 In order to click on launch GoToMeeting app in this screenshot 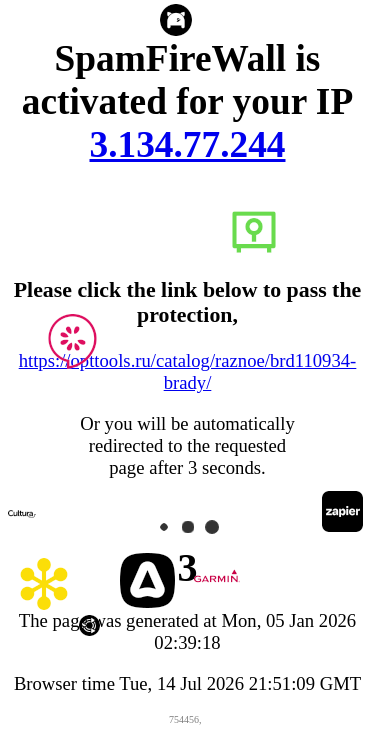, I will do `click(44, 584)`.